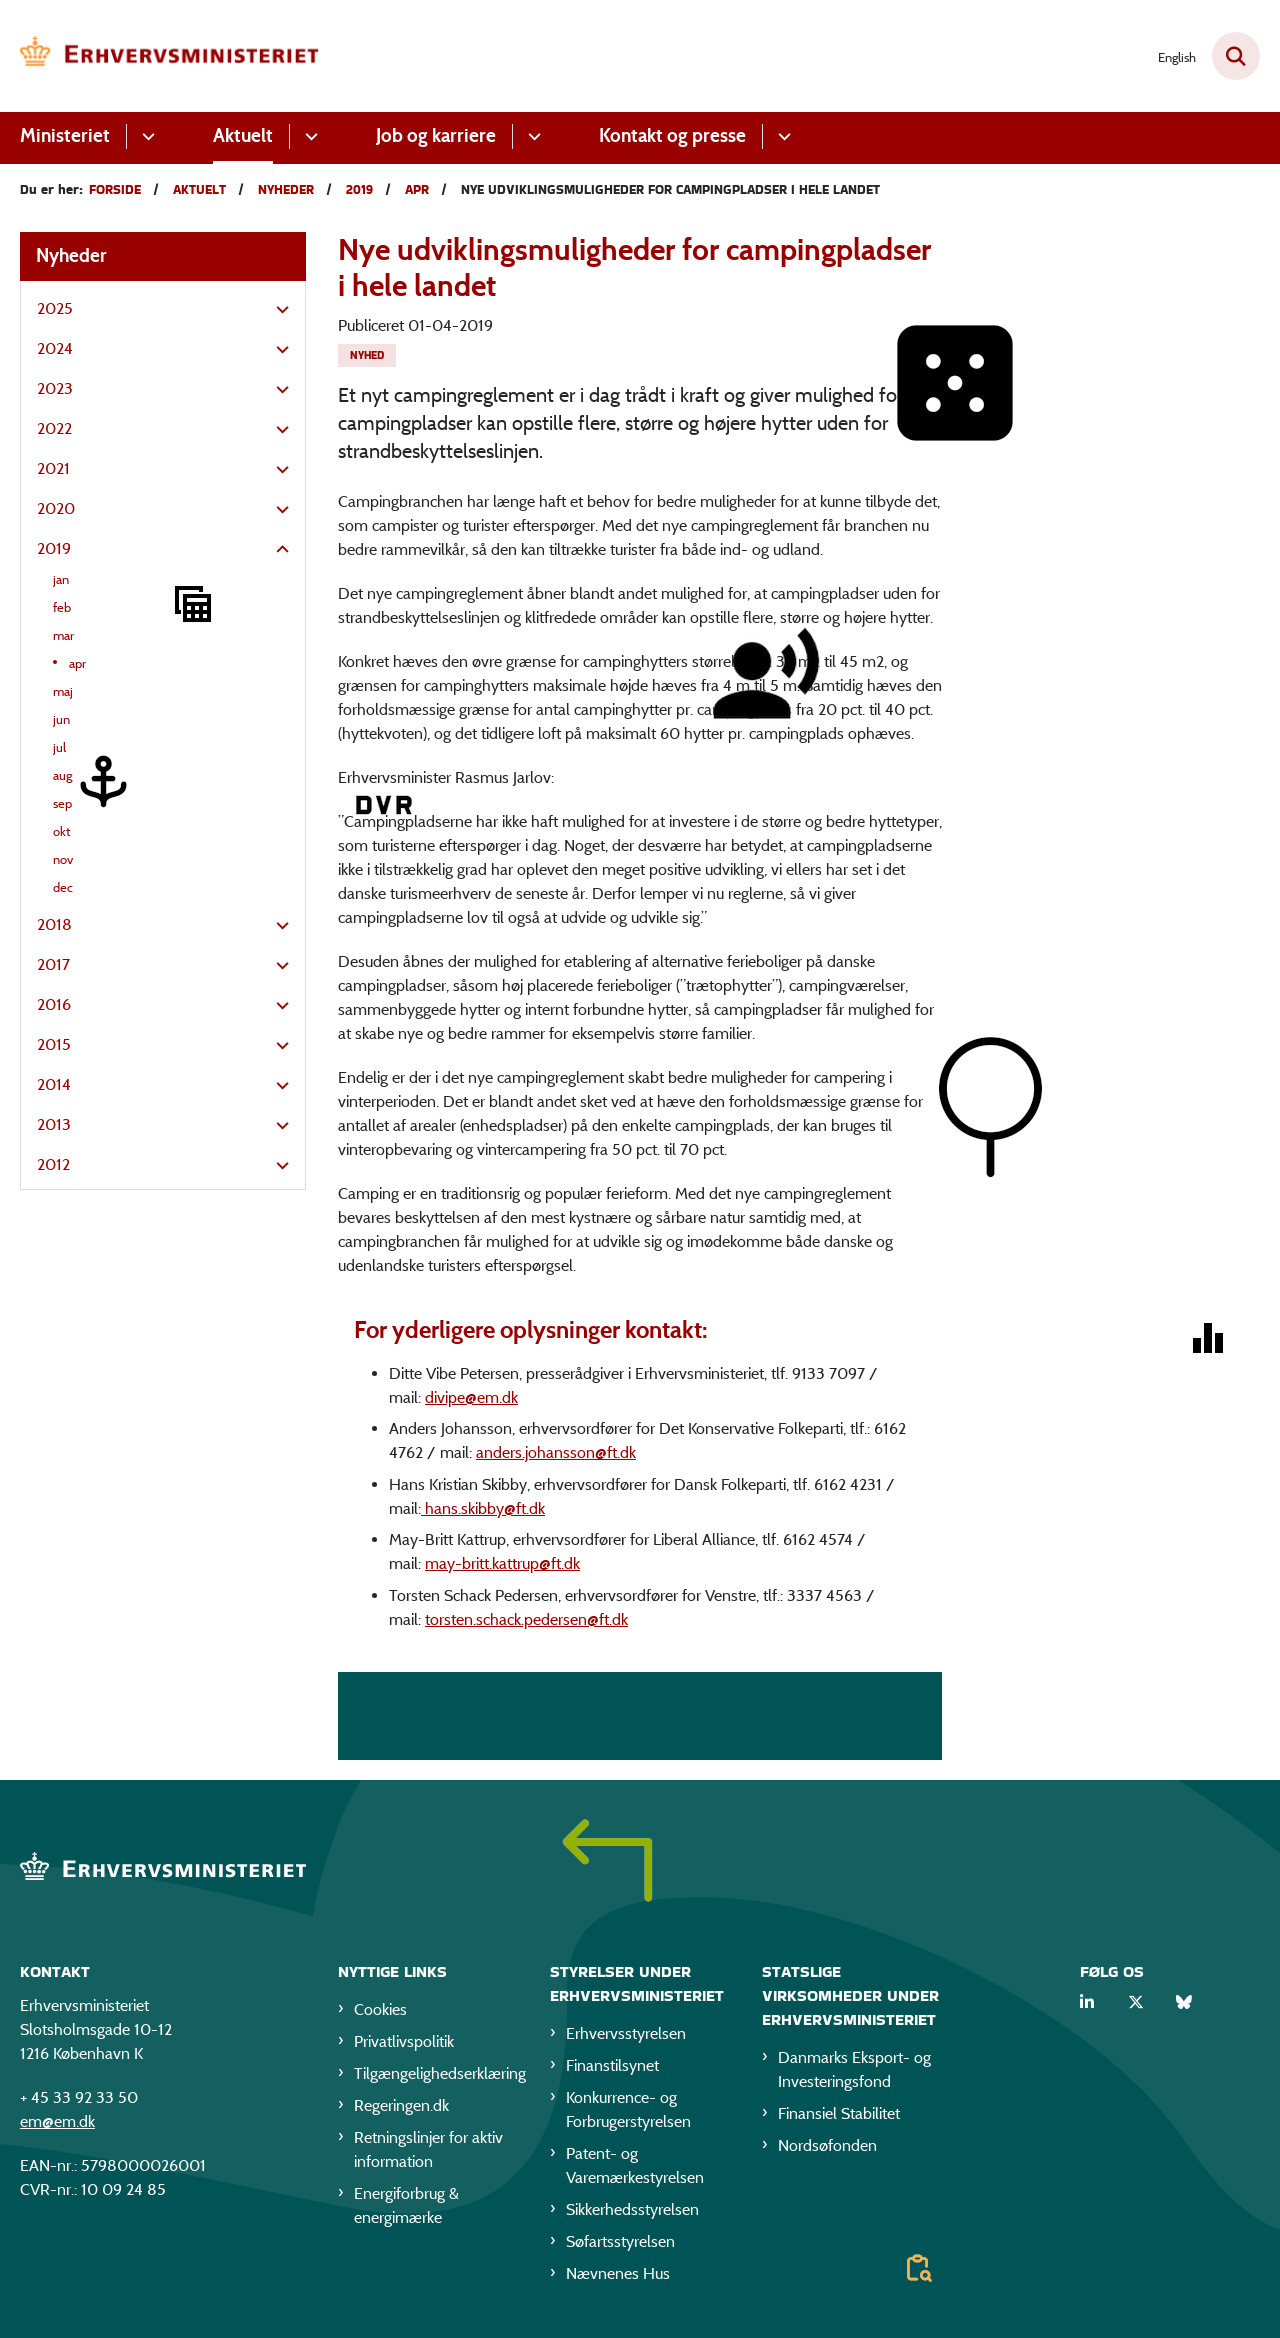 This screenshot has width=1280, height=2338. What do you see at coordinates (917, 2267) in the screenshot?
I see `search clipboard contents` at bounding box center [917, 2267].